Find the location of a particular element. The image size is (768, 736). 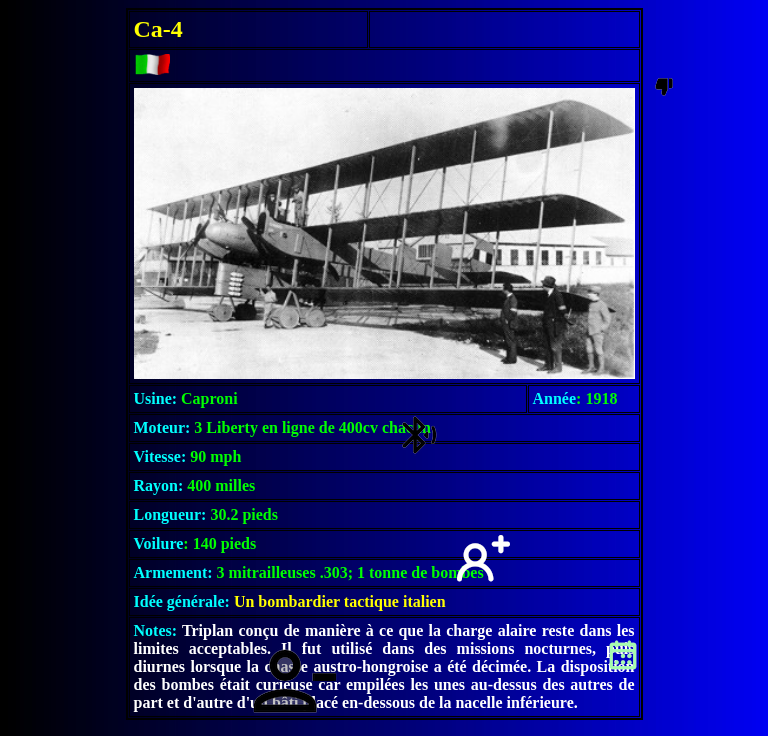

dislike or downvote content is located at coordinates (664, 87).